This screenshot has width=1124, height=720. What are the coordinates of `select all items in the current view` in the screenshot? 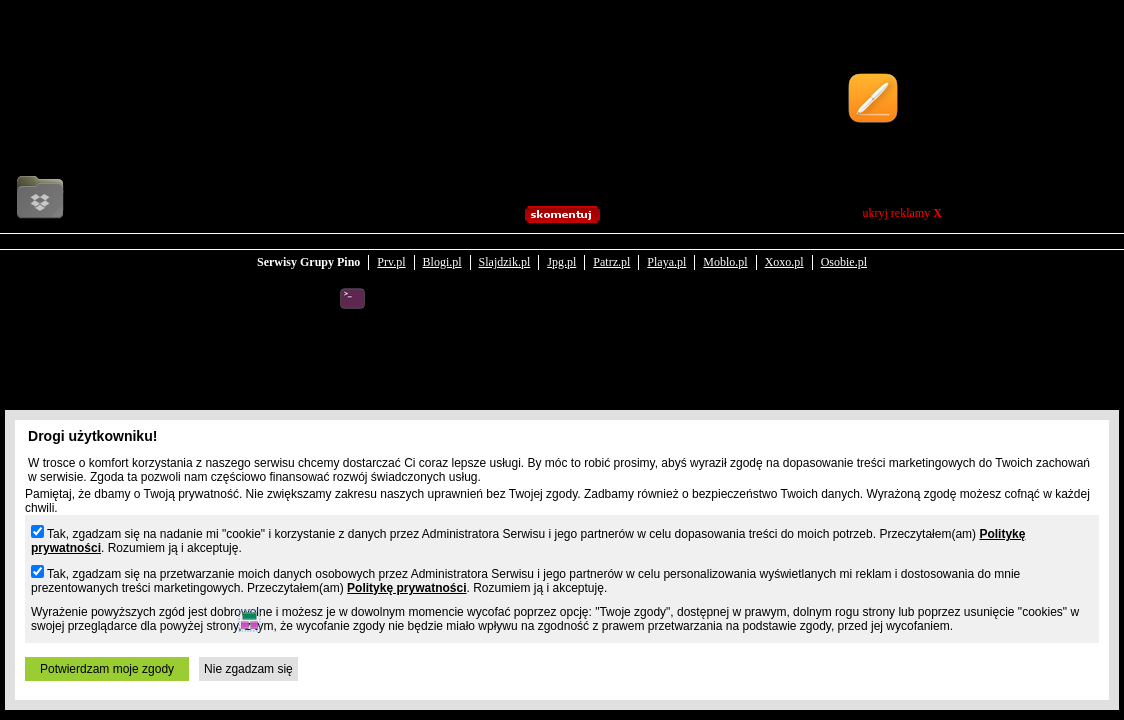 It's located at (249, 620).